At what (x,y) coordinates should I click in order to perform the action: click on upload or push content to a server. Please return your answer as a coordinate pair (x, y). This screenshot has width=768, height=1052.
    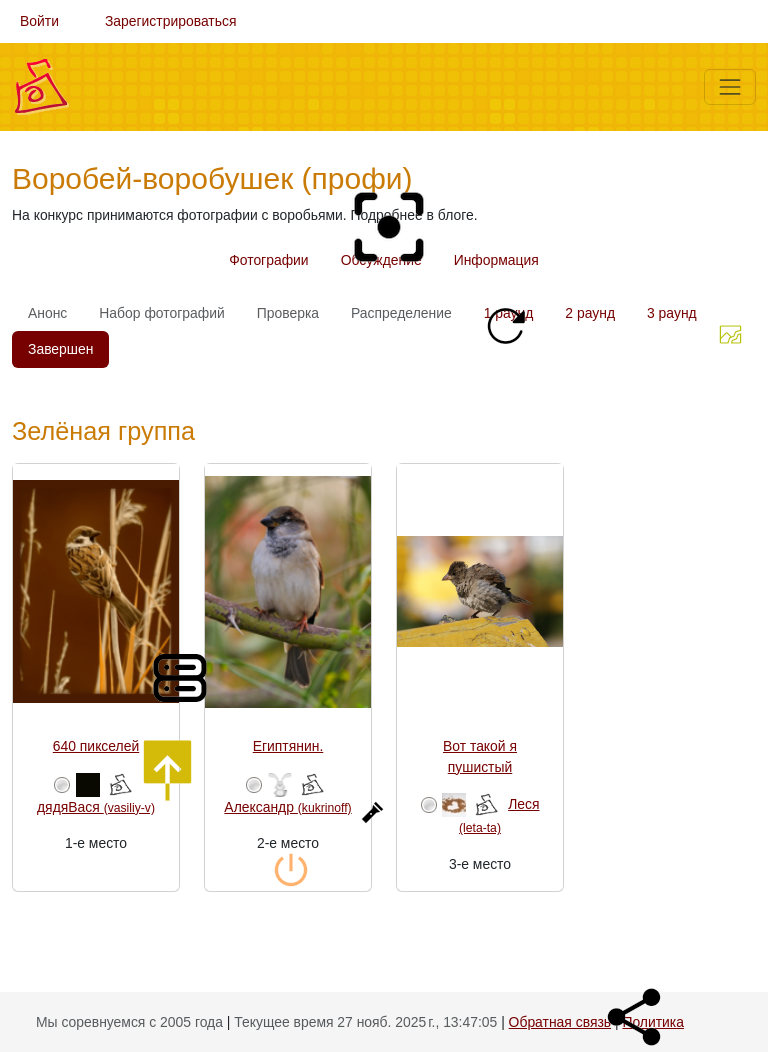
    Looking at the image, I should click on (167, 770).